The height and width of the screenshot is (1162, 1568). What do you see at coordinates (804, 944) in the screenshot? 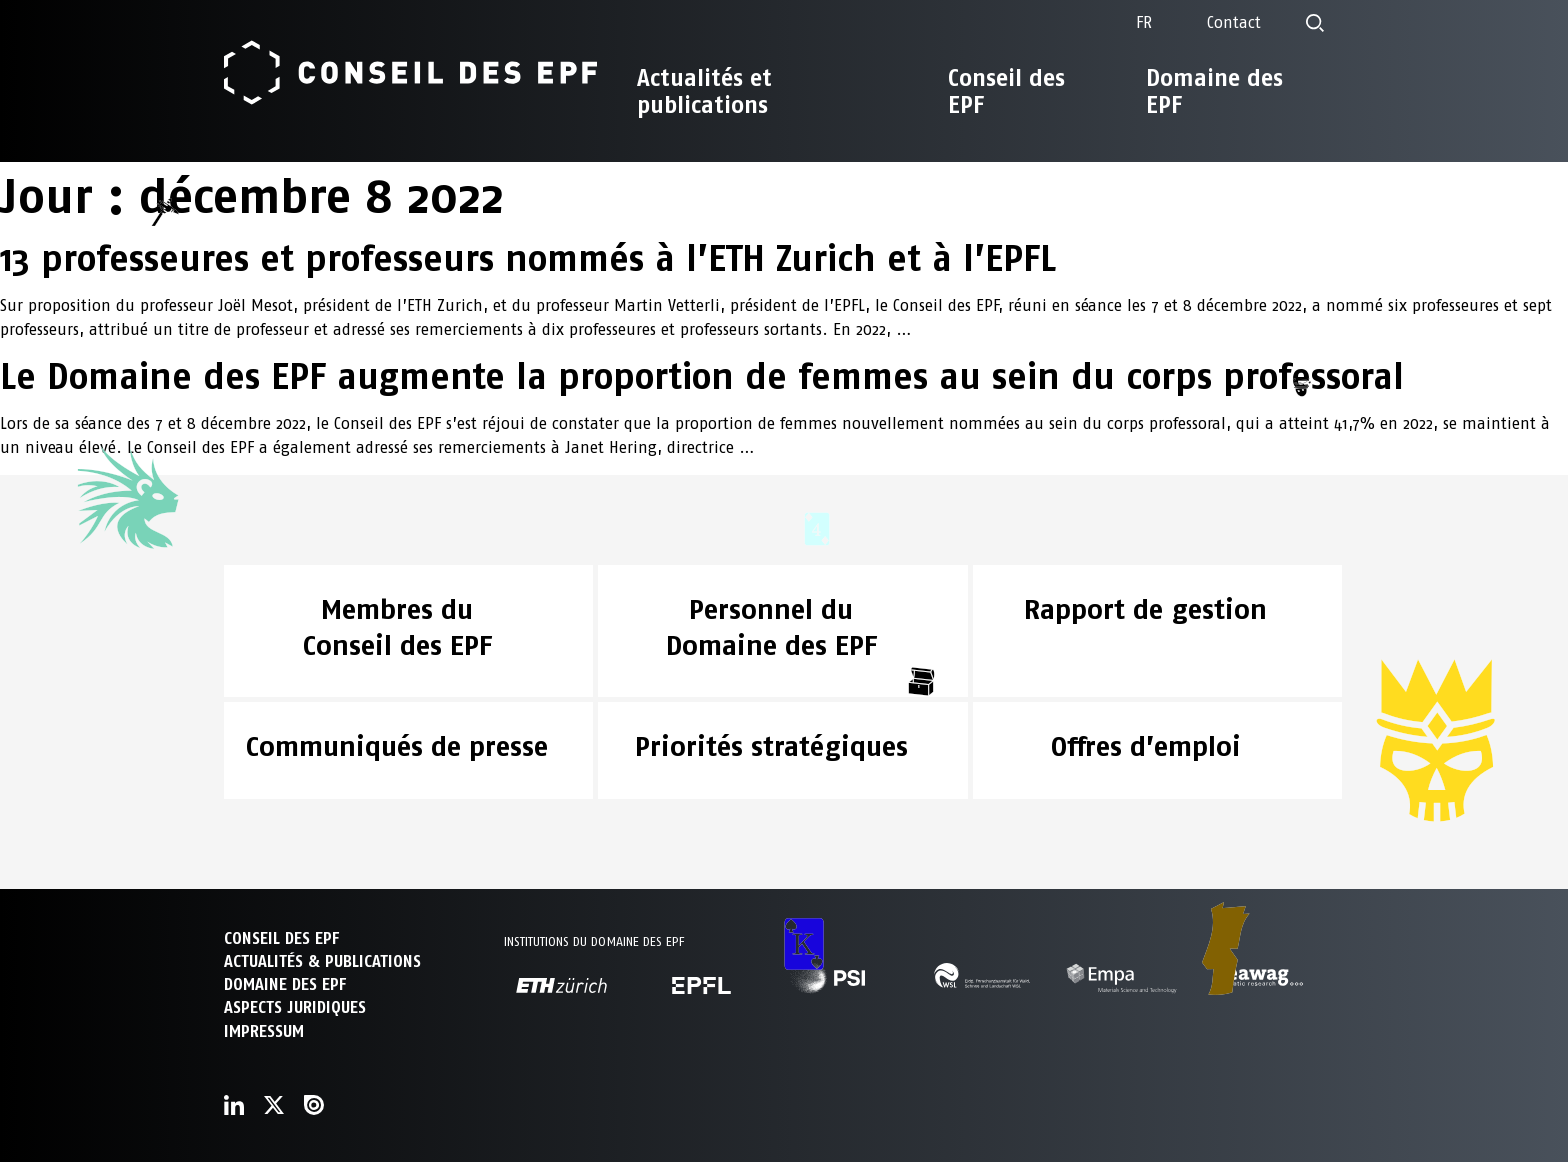
I see `king of spades playing card` at bounding box center [804, 944].